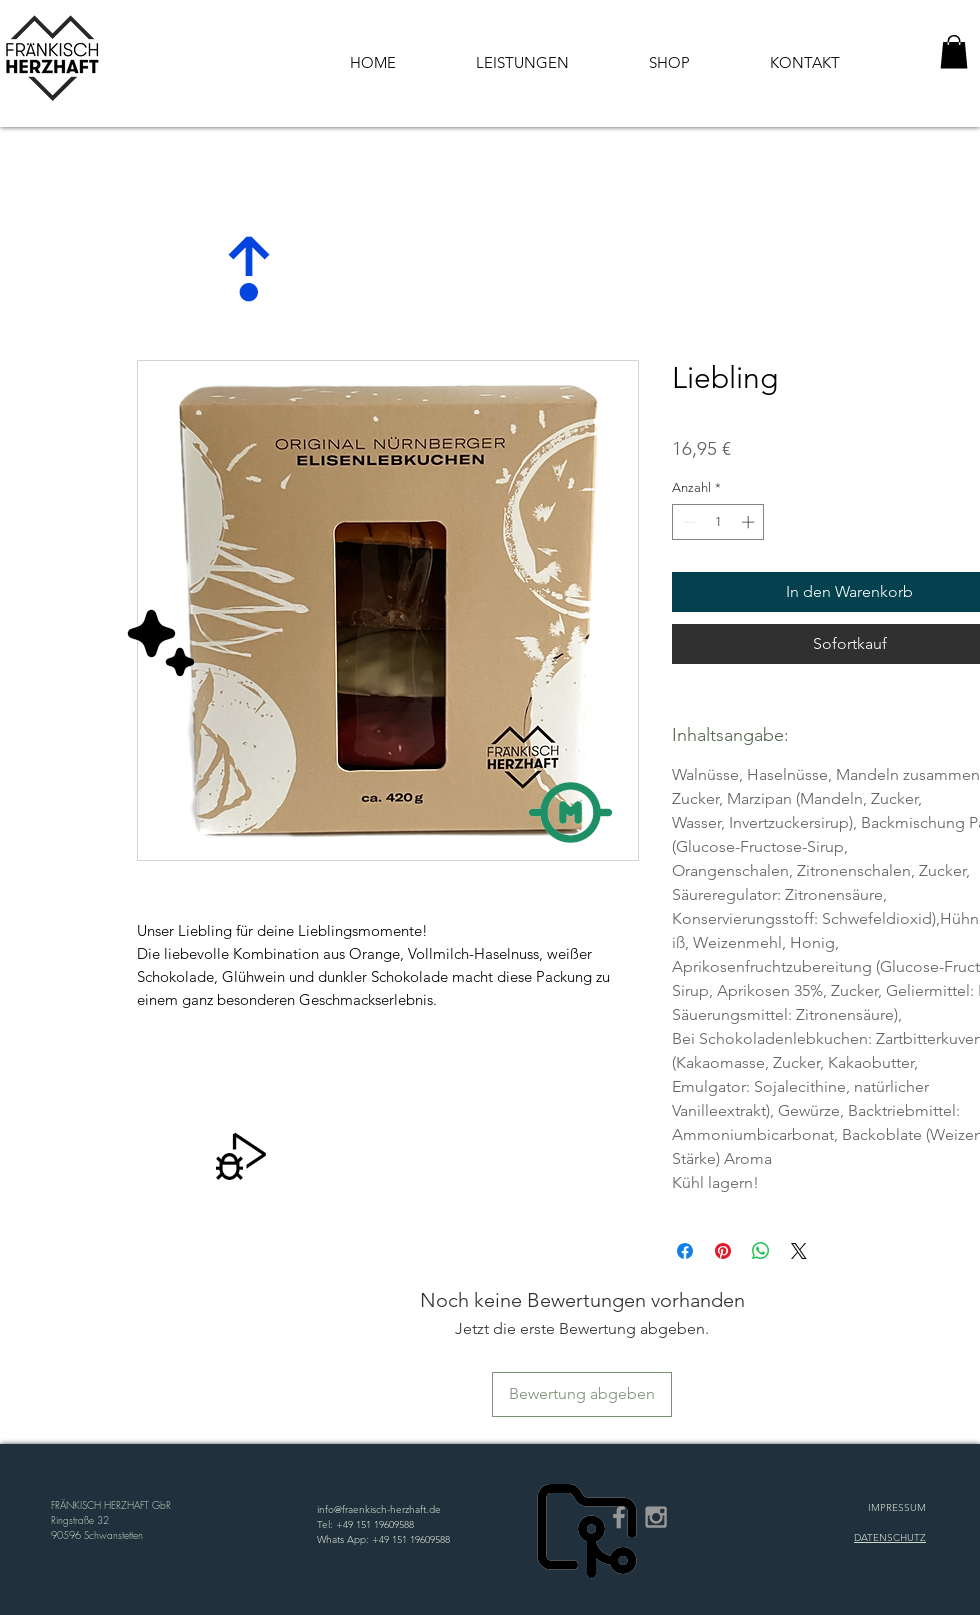 This screenshot has height=1615, width=980. Describe the element at coordinates (243, 1153) in the screenshot. I see `start debugging session` at that location.